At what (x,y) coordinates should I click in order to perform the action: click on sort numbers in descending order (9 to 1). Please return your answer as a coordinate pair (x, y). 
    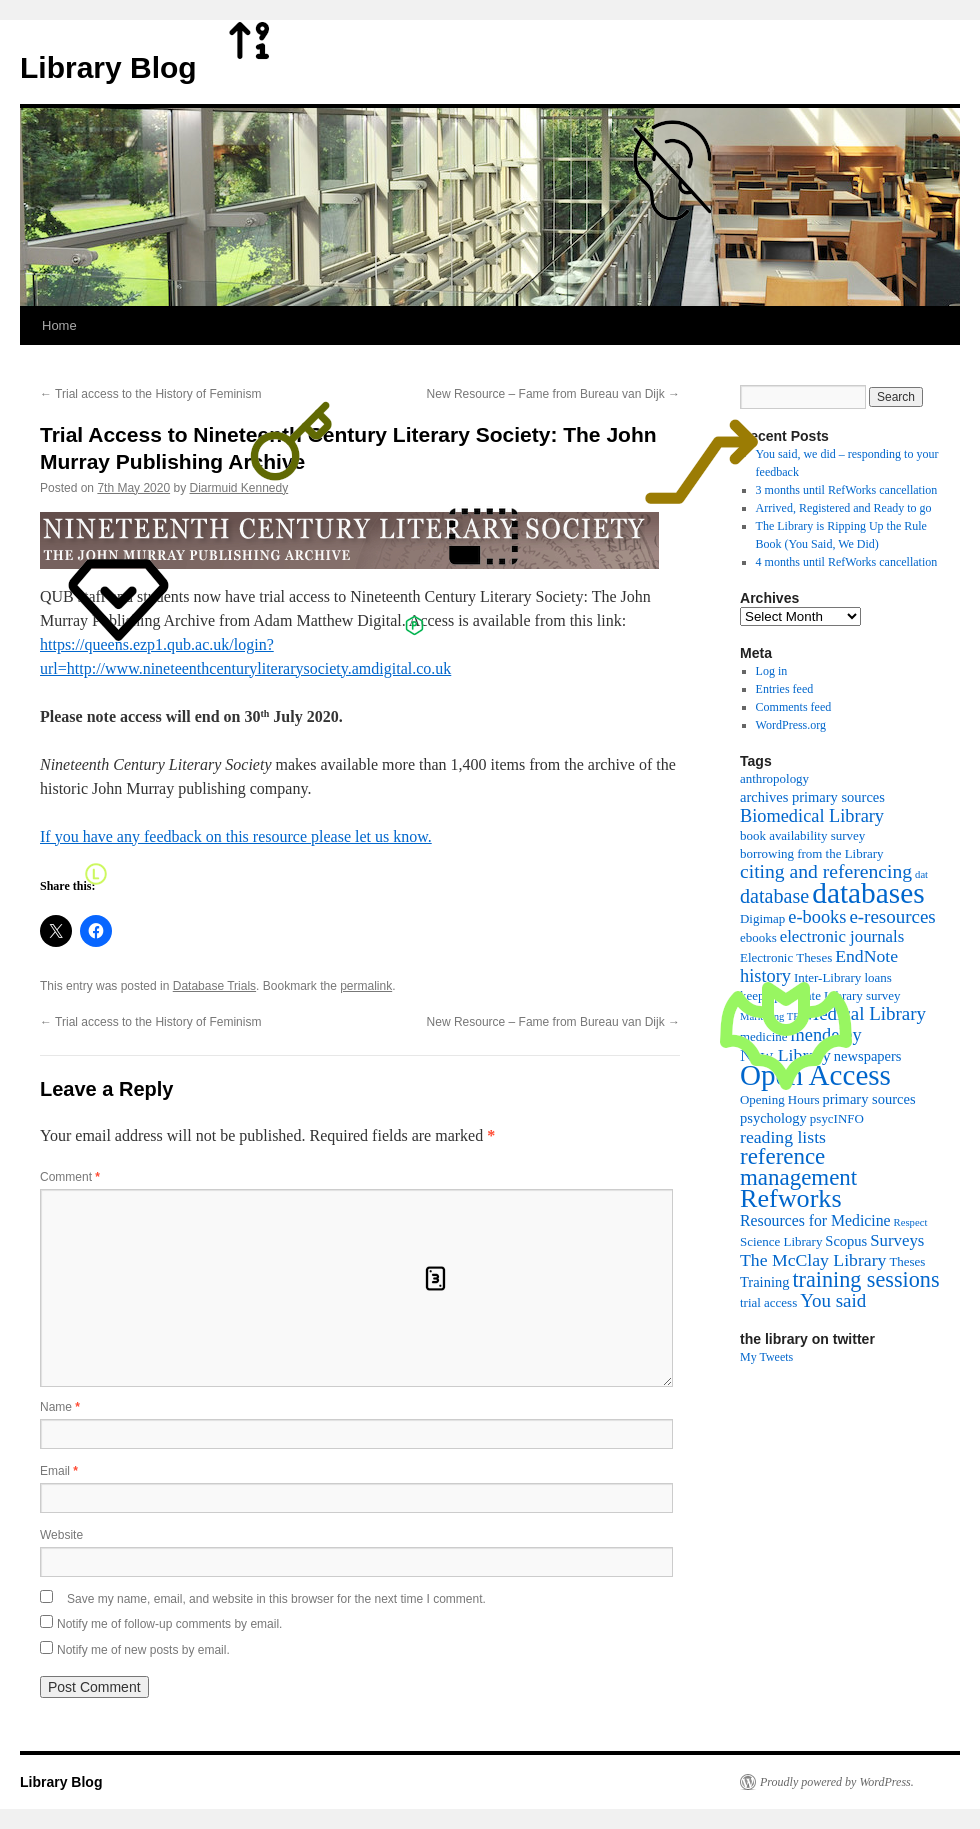
    Looking at the image, I should click on (250, 40).